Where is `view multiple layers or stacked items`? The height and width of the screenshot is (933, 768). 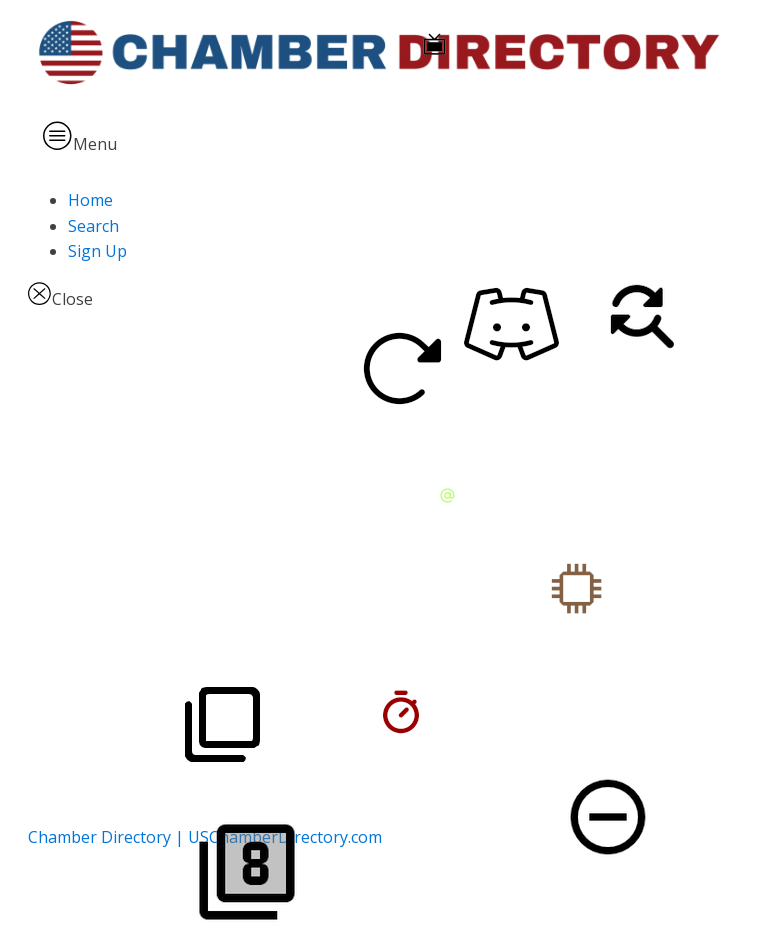
view multiple layers or stacked items is located at coordinates (222, 724).